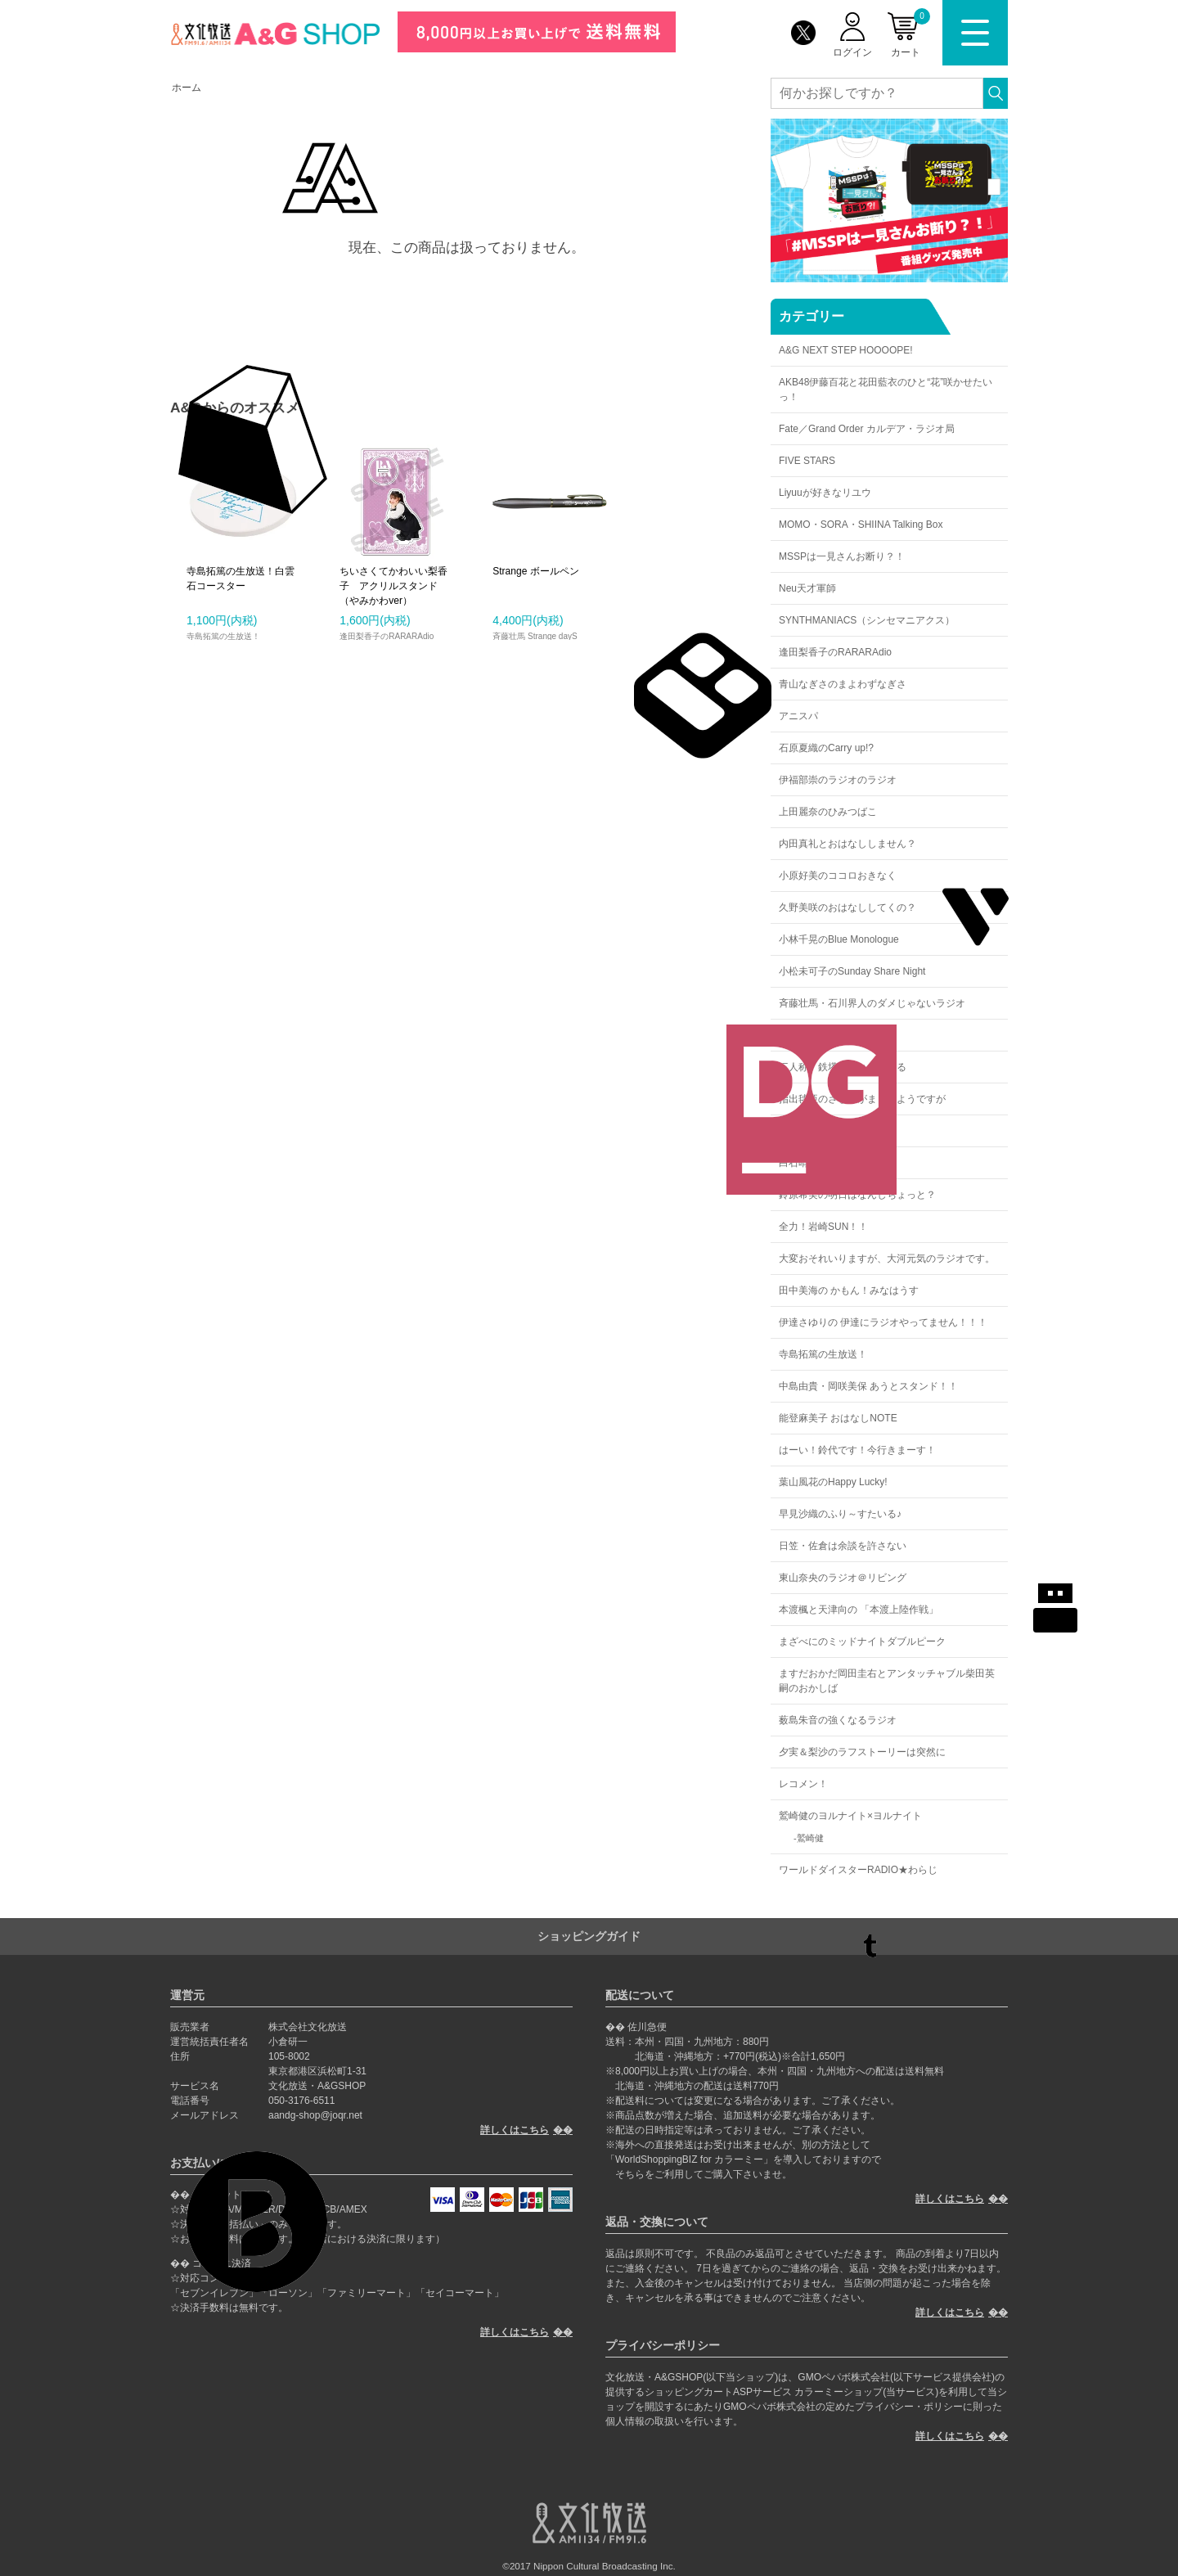  Describe the element at coordinates (253, 439) in the screenshot. I see `gurobi optimization software logo` at that location.